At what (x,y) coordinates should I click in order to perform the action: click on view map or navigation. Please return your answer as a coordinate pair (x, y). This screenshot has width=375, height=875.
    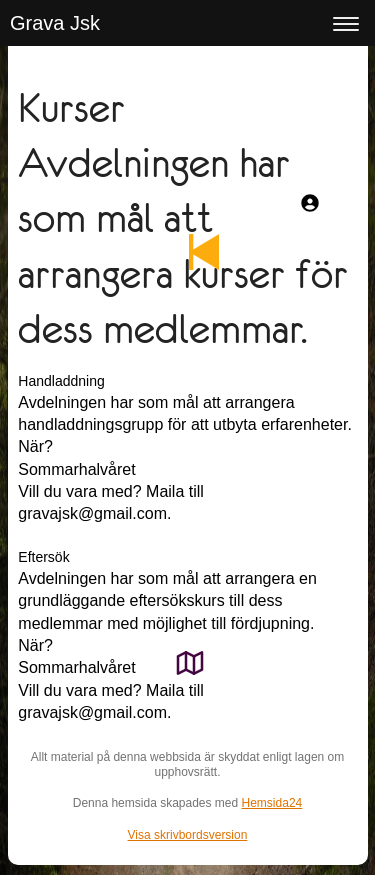
    Looking at the image, I should click on (190, 663).